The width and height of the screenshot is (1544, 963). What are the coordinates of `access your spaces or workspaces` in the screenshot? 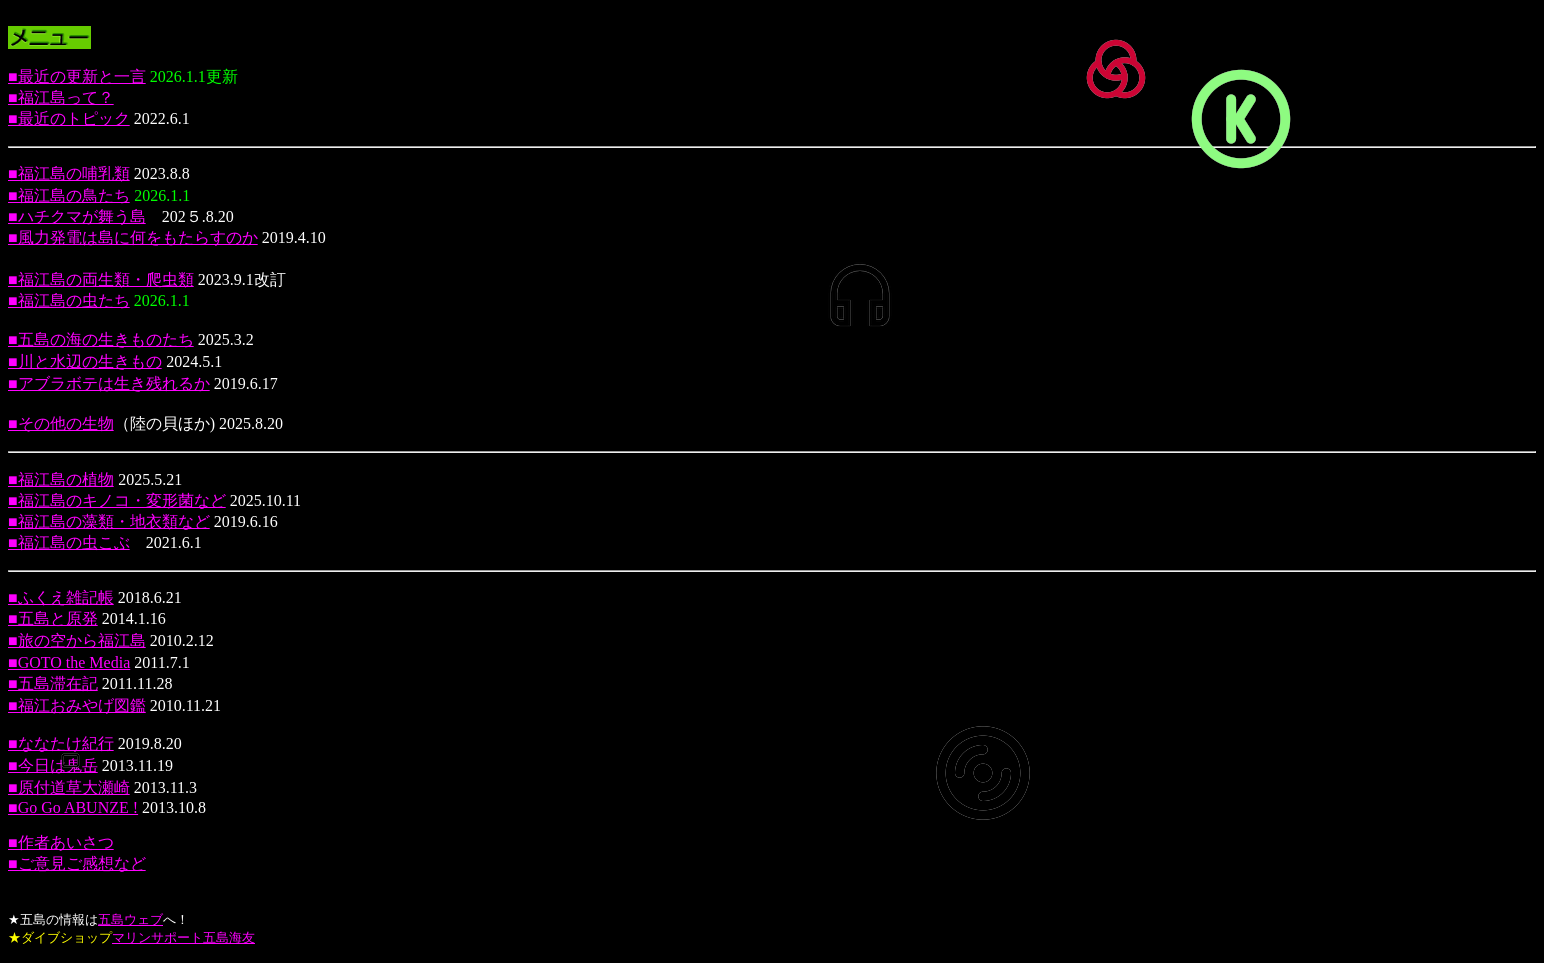 It's located at (1116, 69).